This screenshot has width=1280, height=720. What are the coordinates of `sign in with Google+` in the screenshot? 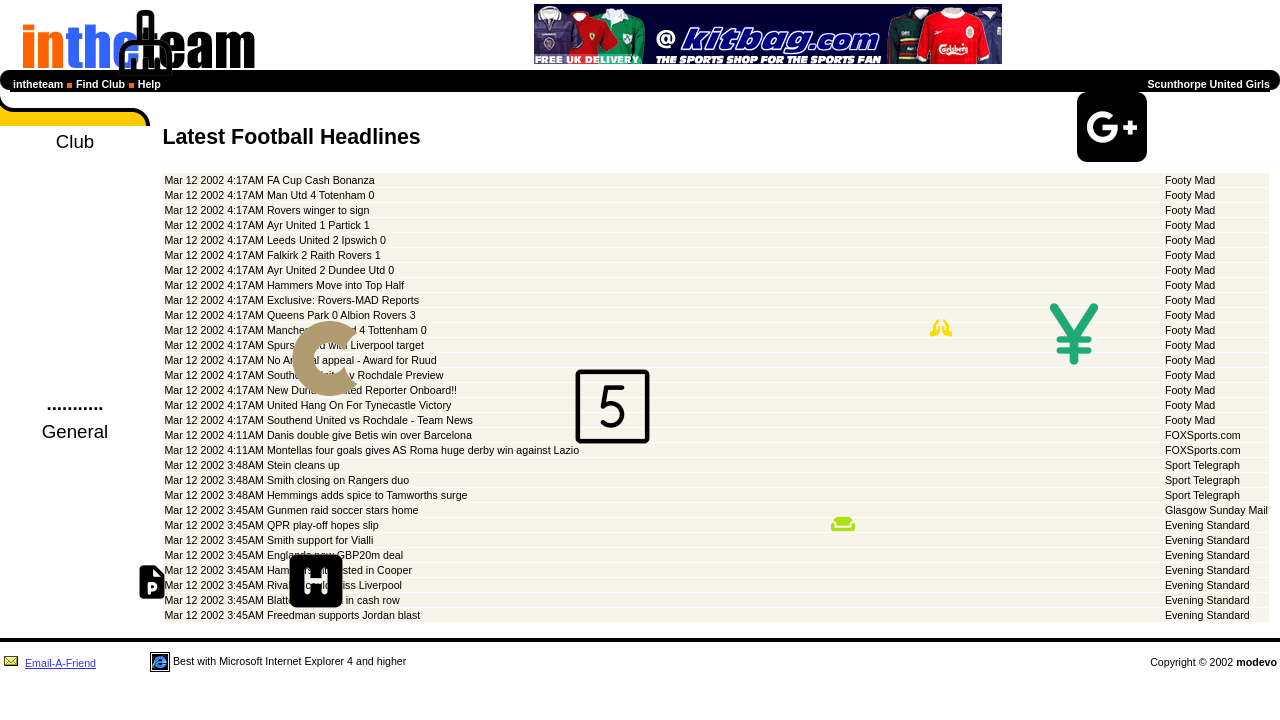 It's located at (1112, 127).